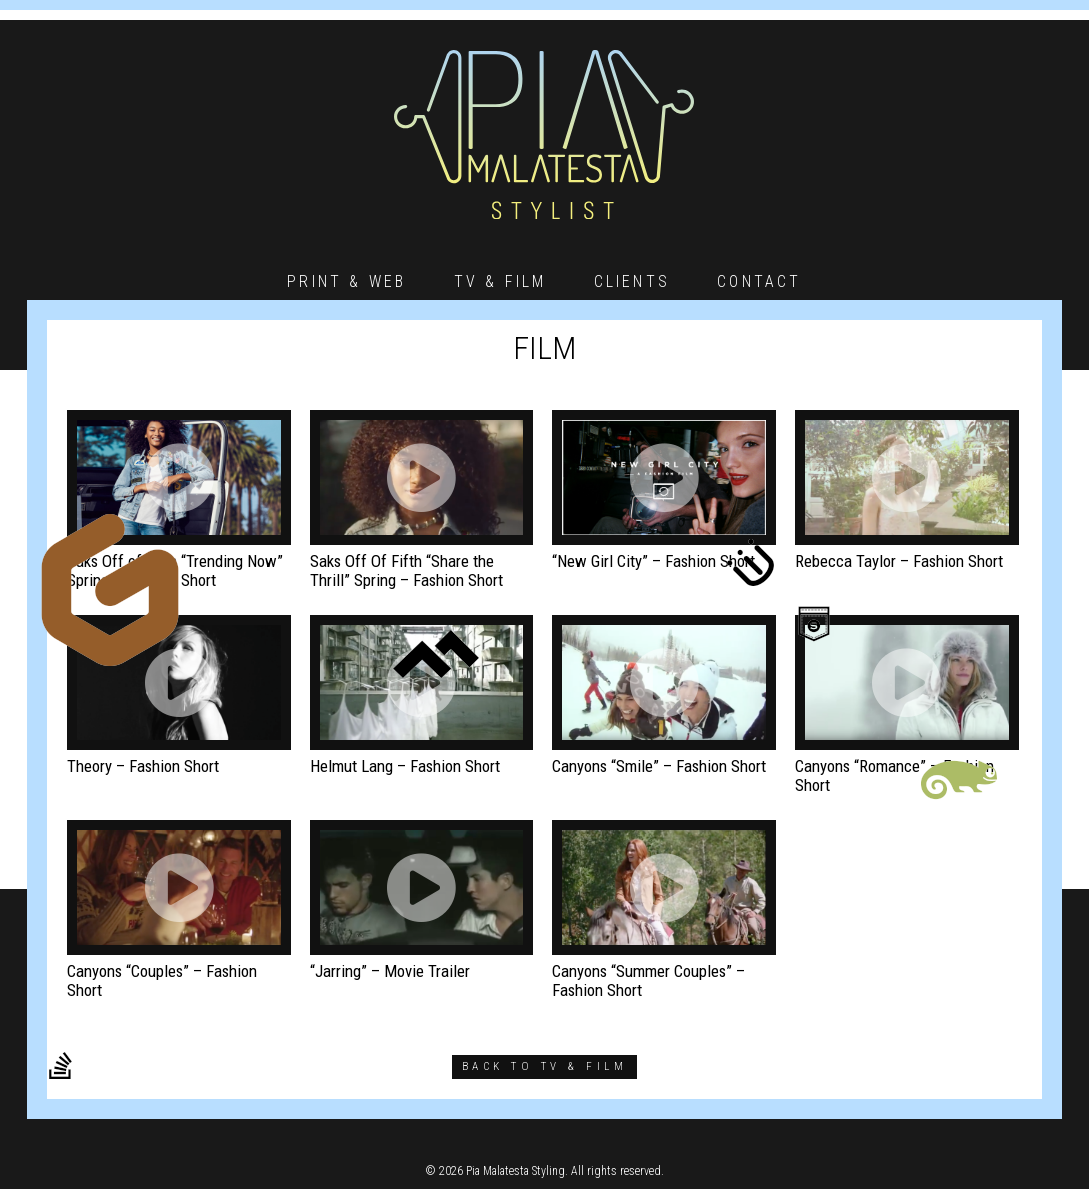  I want to click on visit stack overflow for programming help, so click(60, 1065).